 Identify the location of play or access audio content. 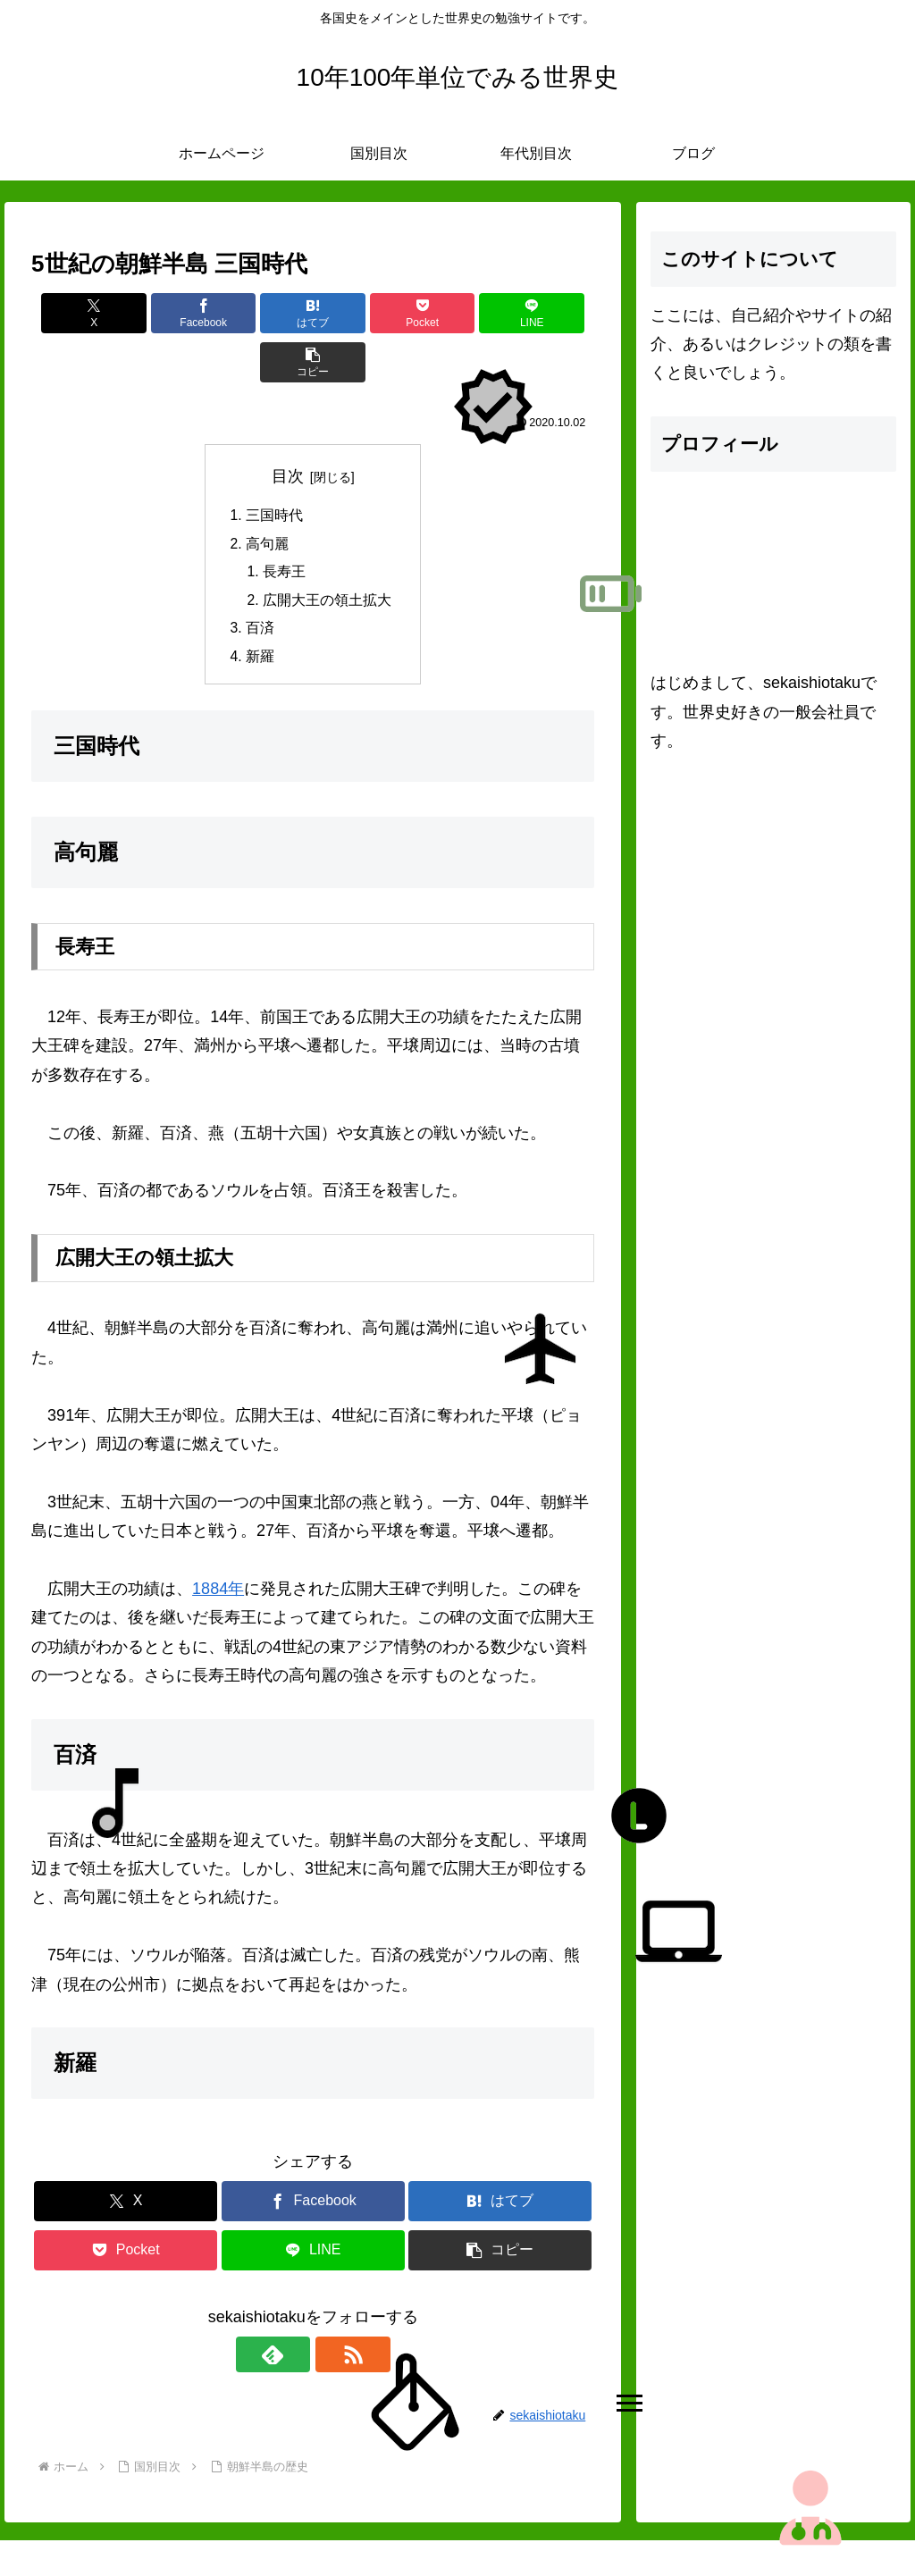
(115, 1803).